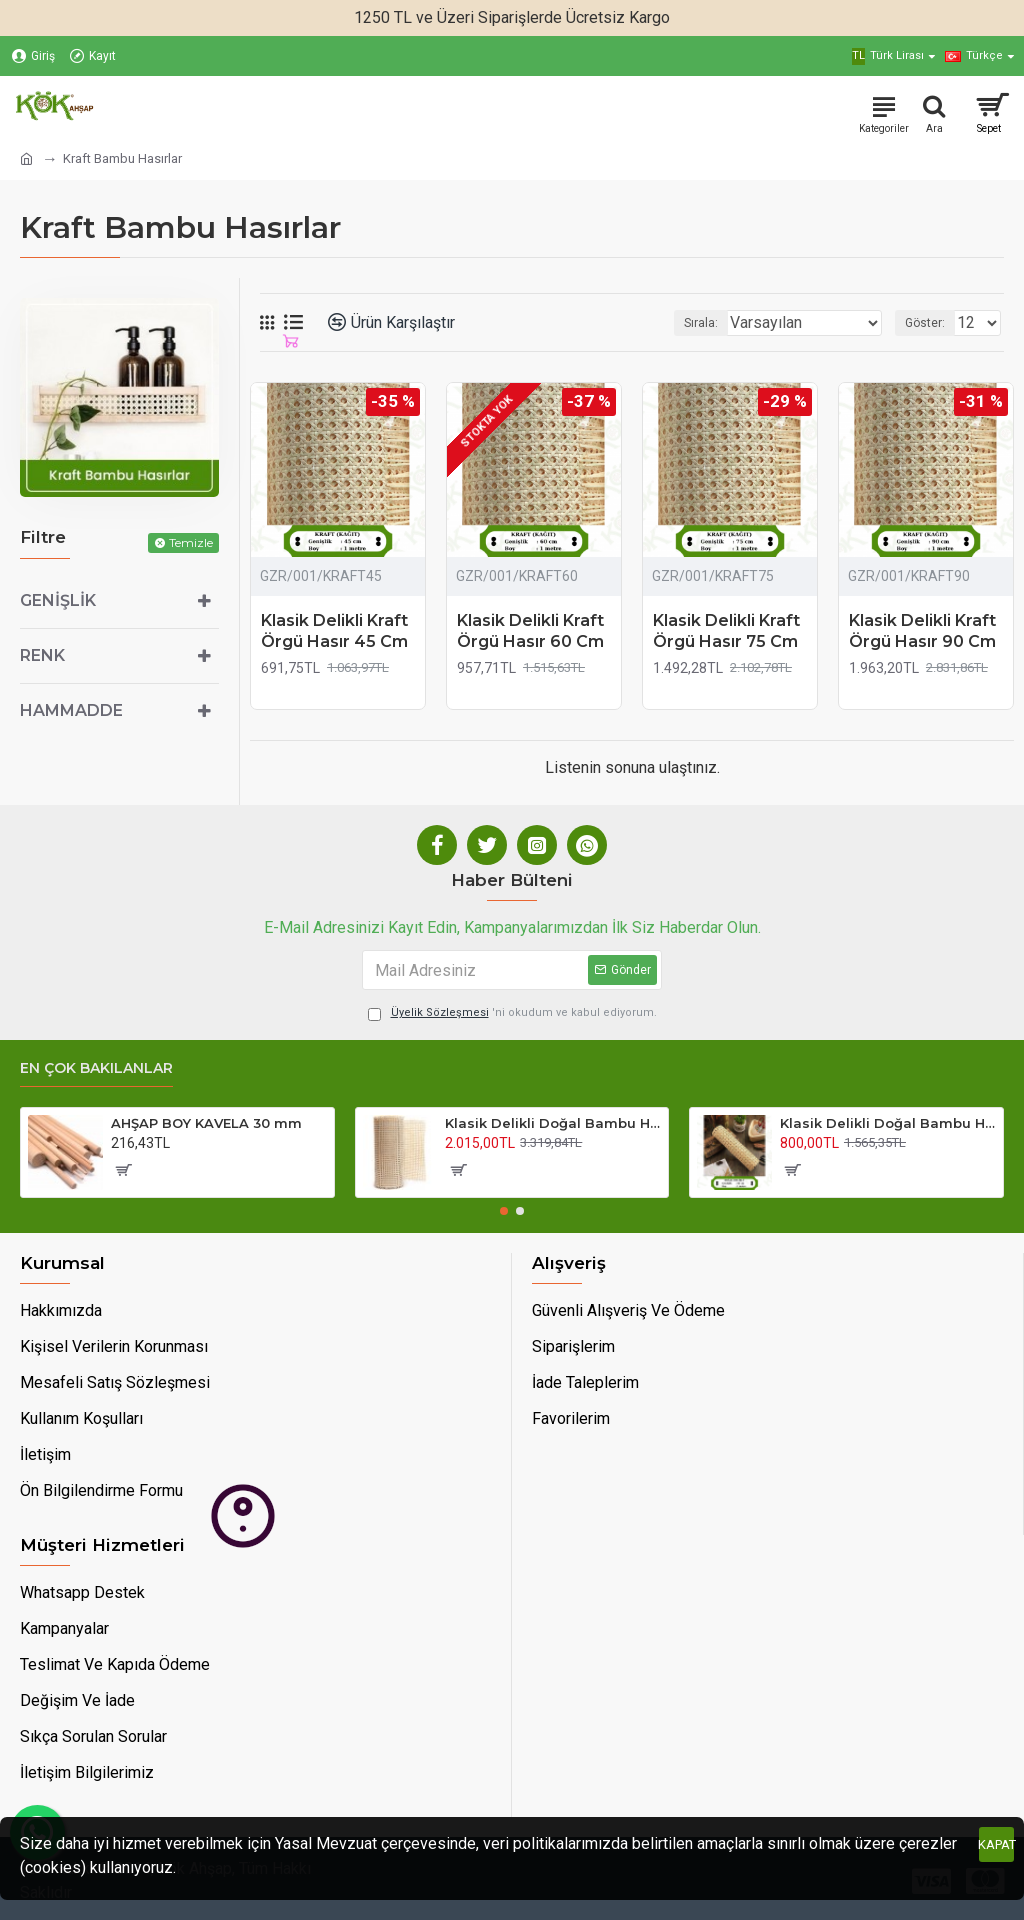 This screenshot has width=1024, height=1920. I want to click on access gardening or outdoor supplies, so click(291, 341).